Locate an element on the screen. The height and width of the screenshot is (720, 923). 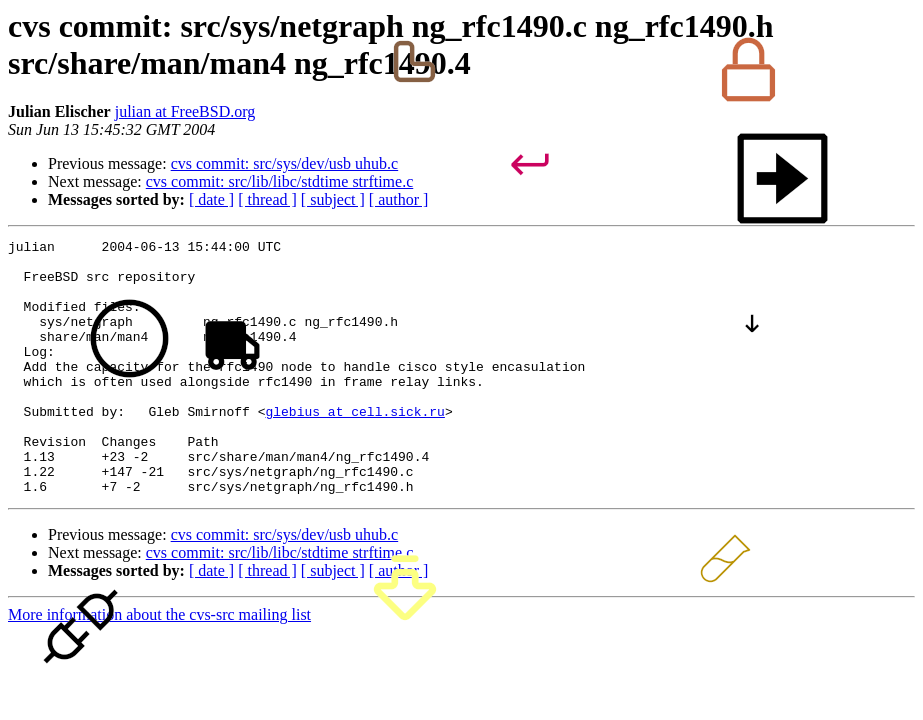
access delivery or shipping options is located at coordinates (232, 345).